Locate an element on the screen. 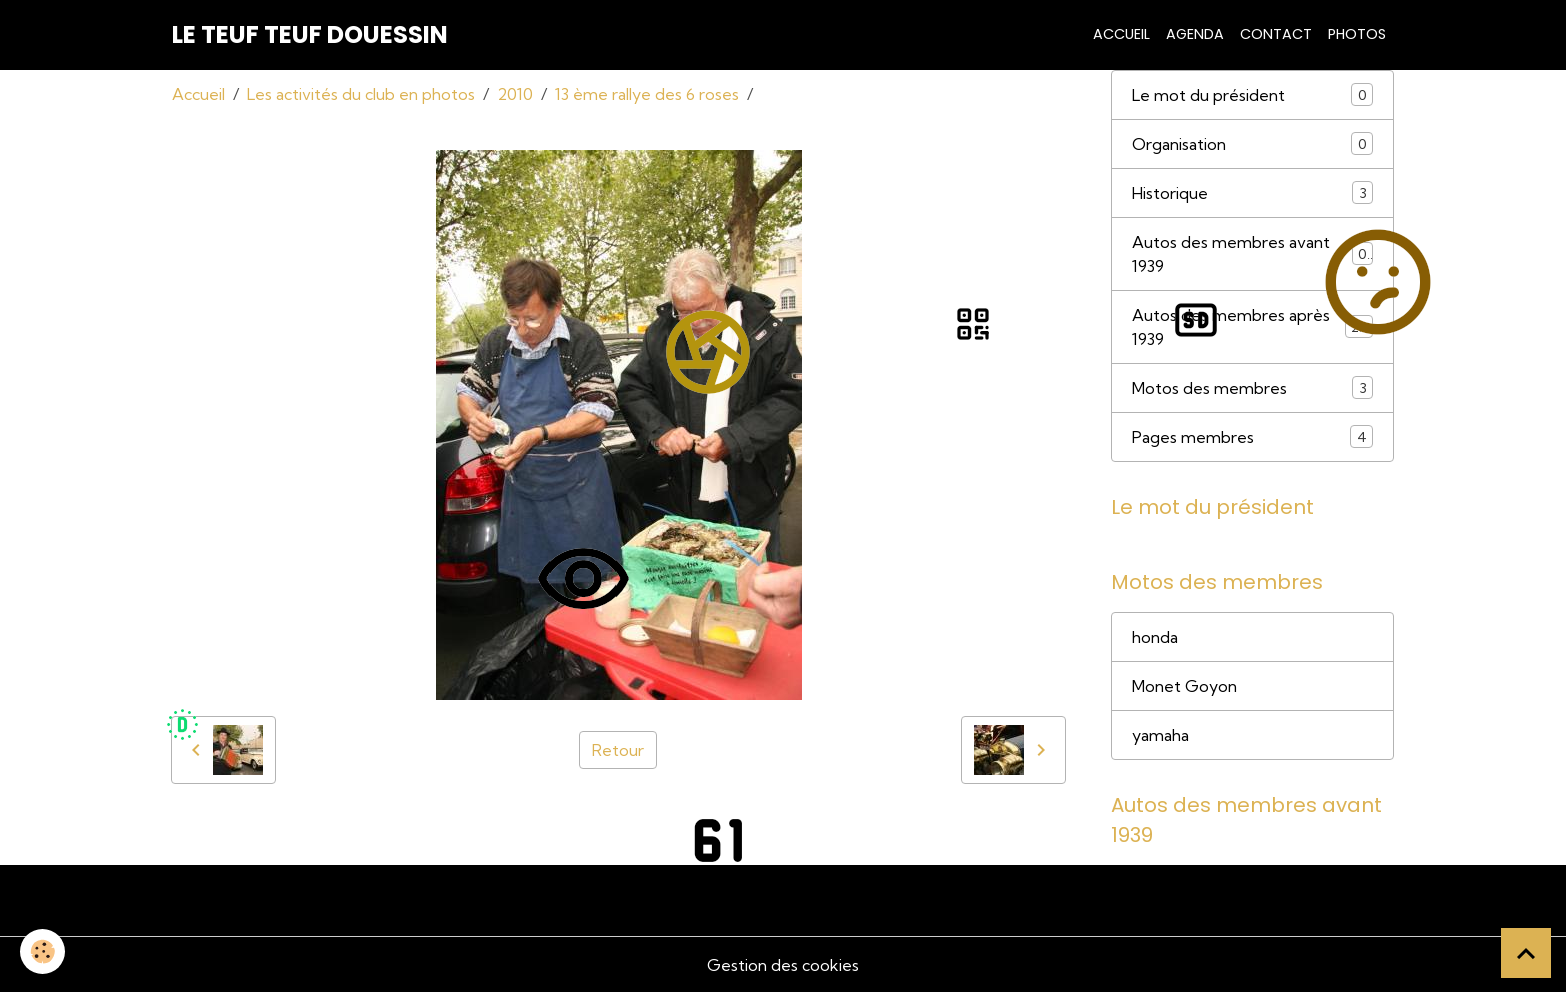 This screenshot has height=993, width=1566. indicates draft or pending status is located at coordinates (182, 724).